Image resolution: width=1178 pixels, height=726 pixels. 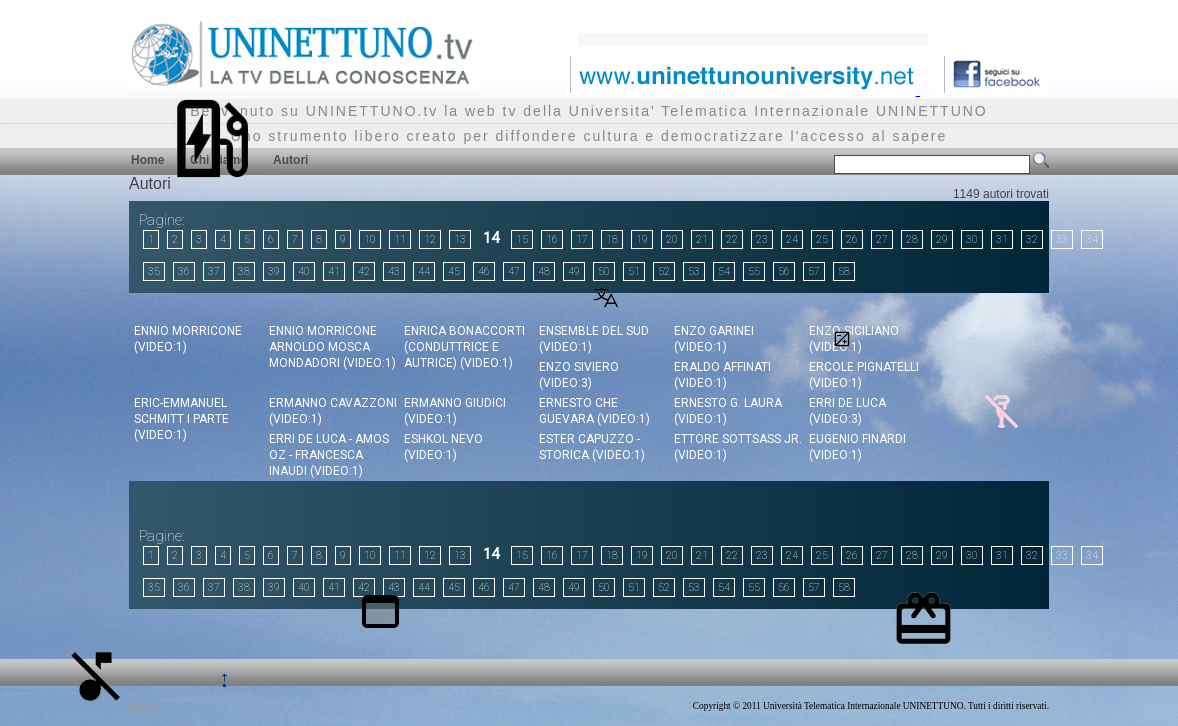 What do you see at coordinates (224, 680) in the screenshot?
I see `move item up in a list` at bounding box center [224, 680].